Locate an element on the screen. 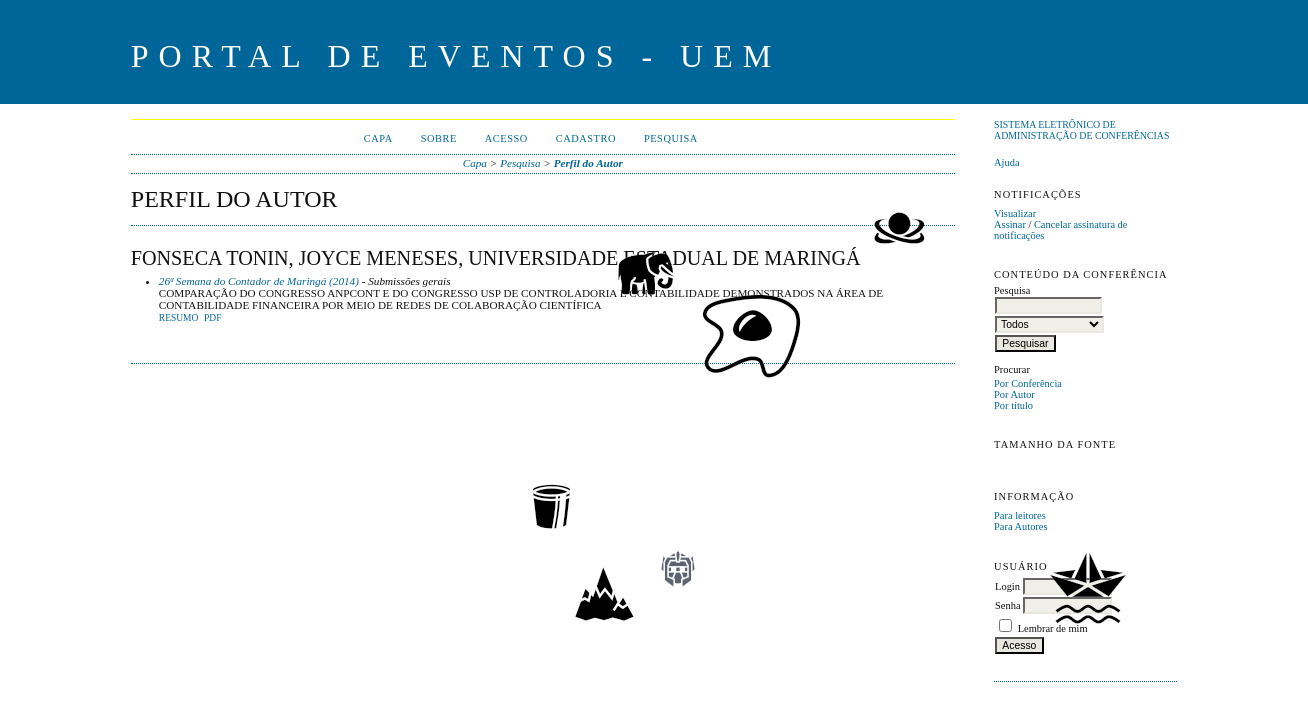  elephant icon for wildlife or zoo-themed game is located at coordinates (646, 273).